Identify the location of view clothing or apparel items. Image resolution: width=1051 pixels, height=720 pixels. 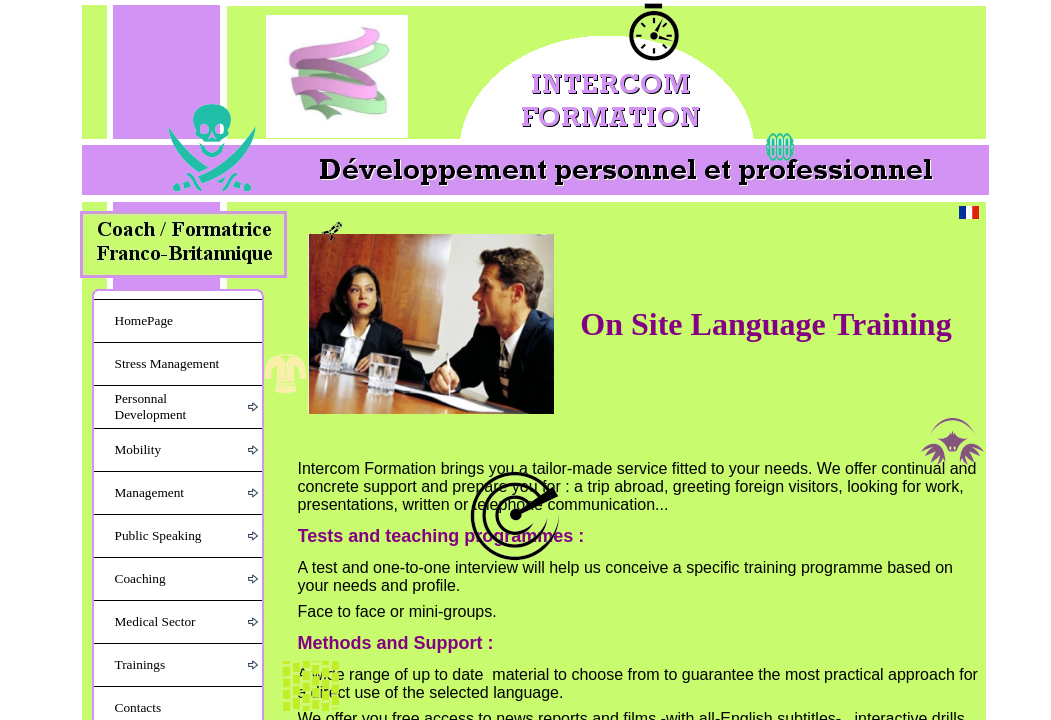
(285, 373).